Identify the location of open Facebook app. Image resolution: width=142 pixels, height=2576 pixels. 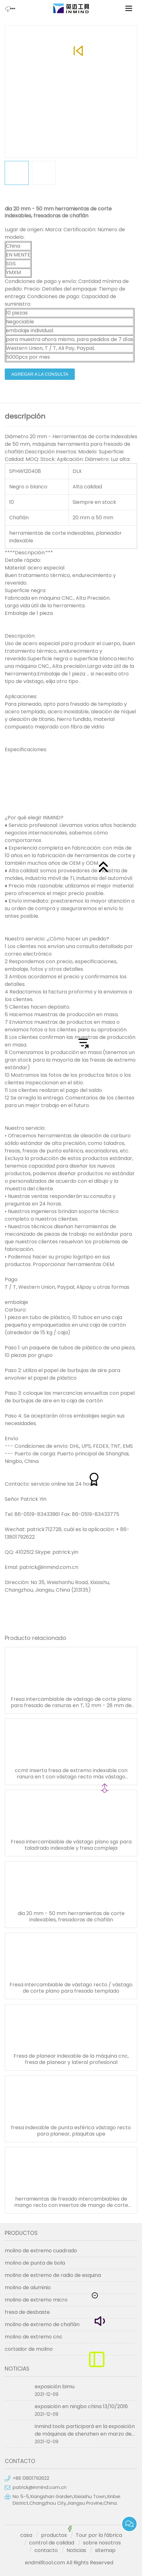
(70, 2529).